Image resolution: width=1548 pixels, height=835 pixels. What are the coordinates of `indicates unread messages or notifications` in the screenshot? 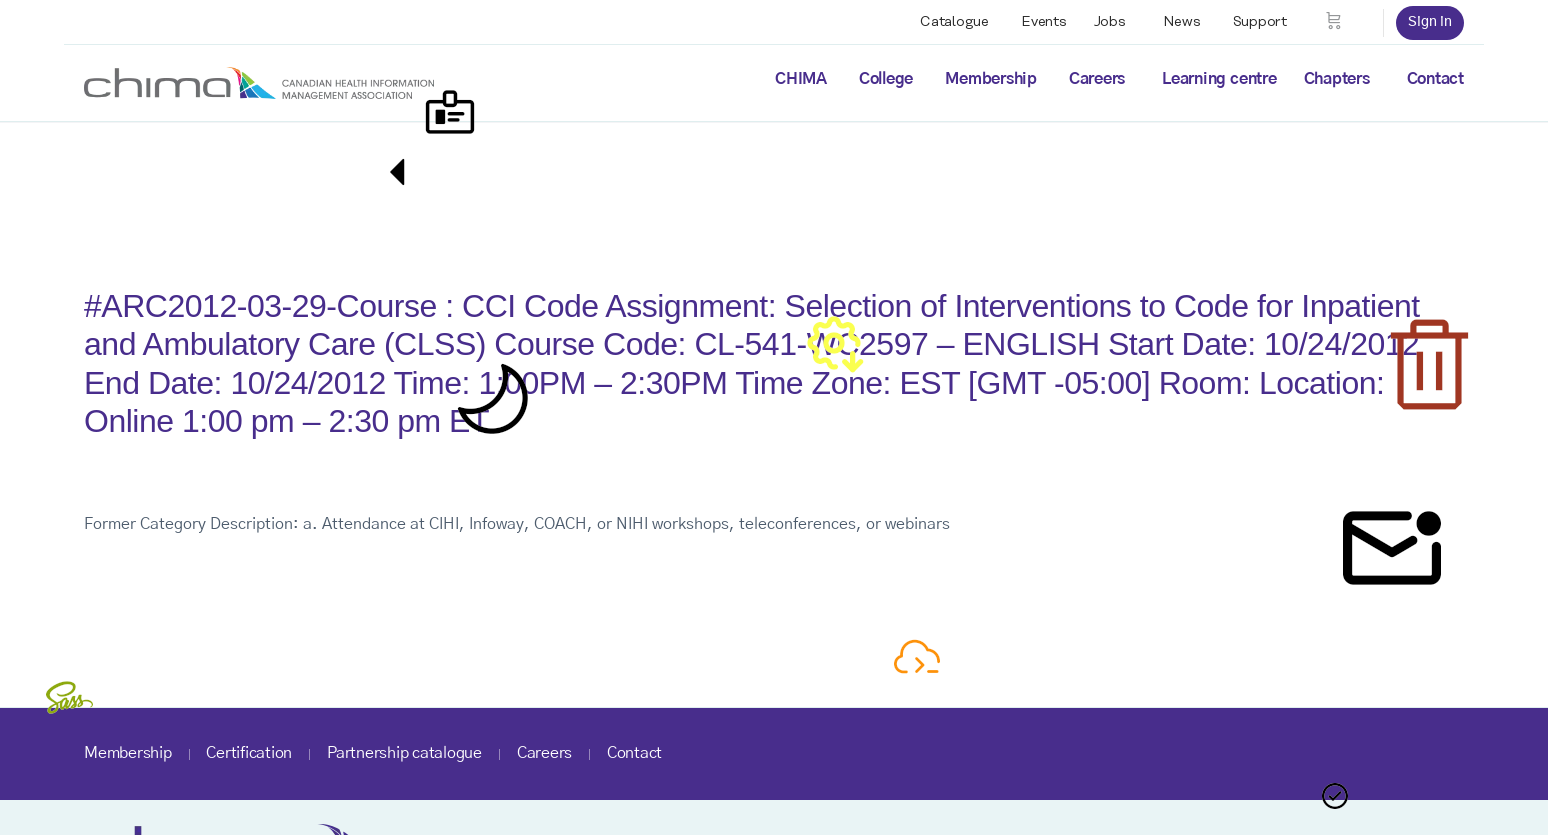 It's located at (1392, 548).